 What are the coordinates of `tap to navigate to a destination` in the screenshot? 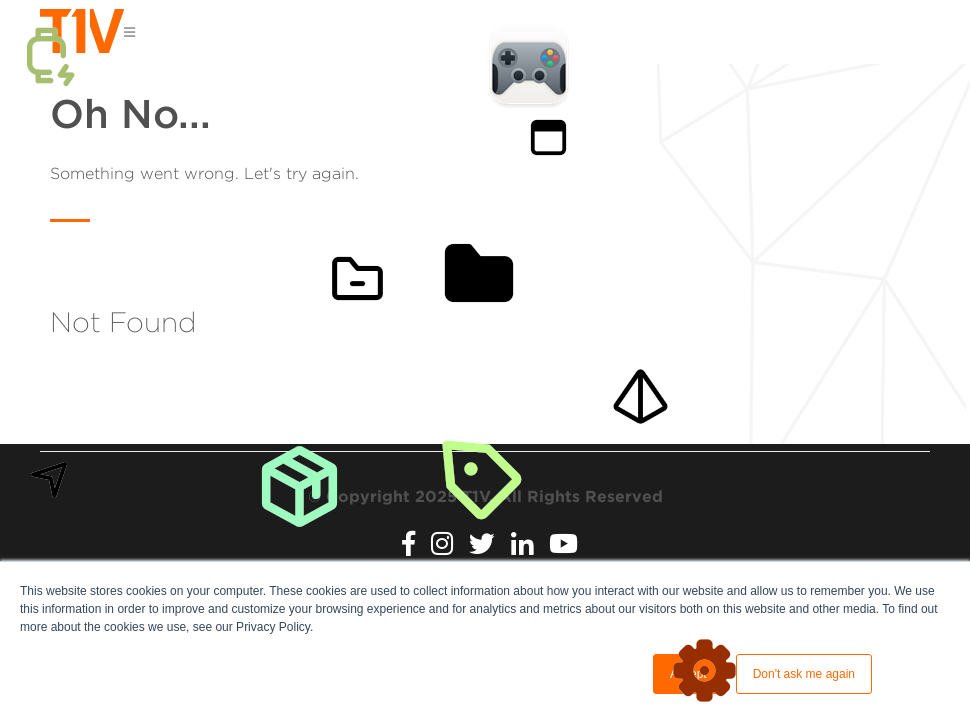 It's located at (51, 478).